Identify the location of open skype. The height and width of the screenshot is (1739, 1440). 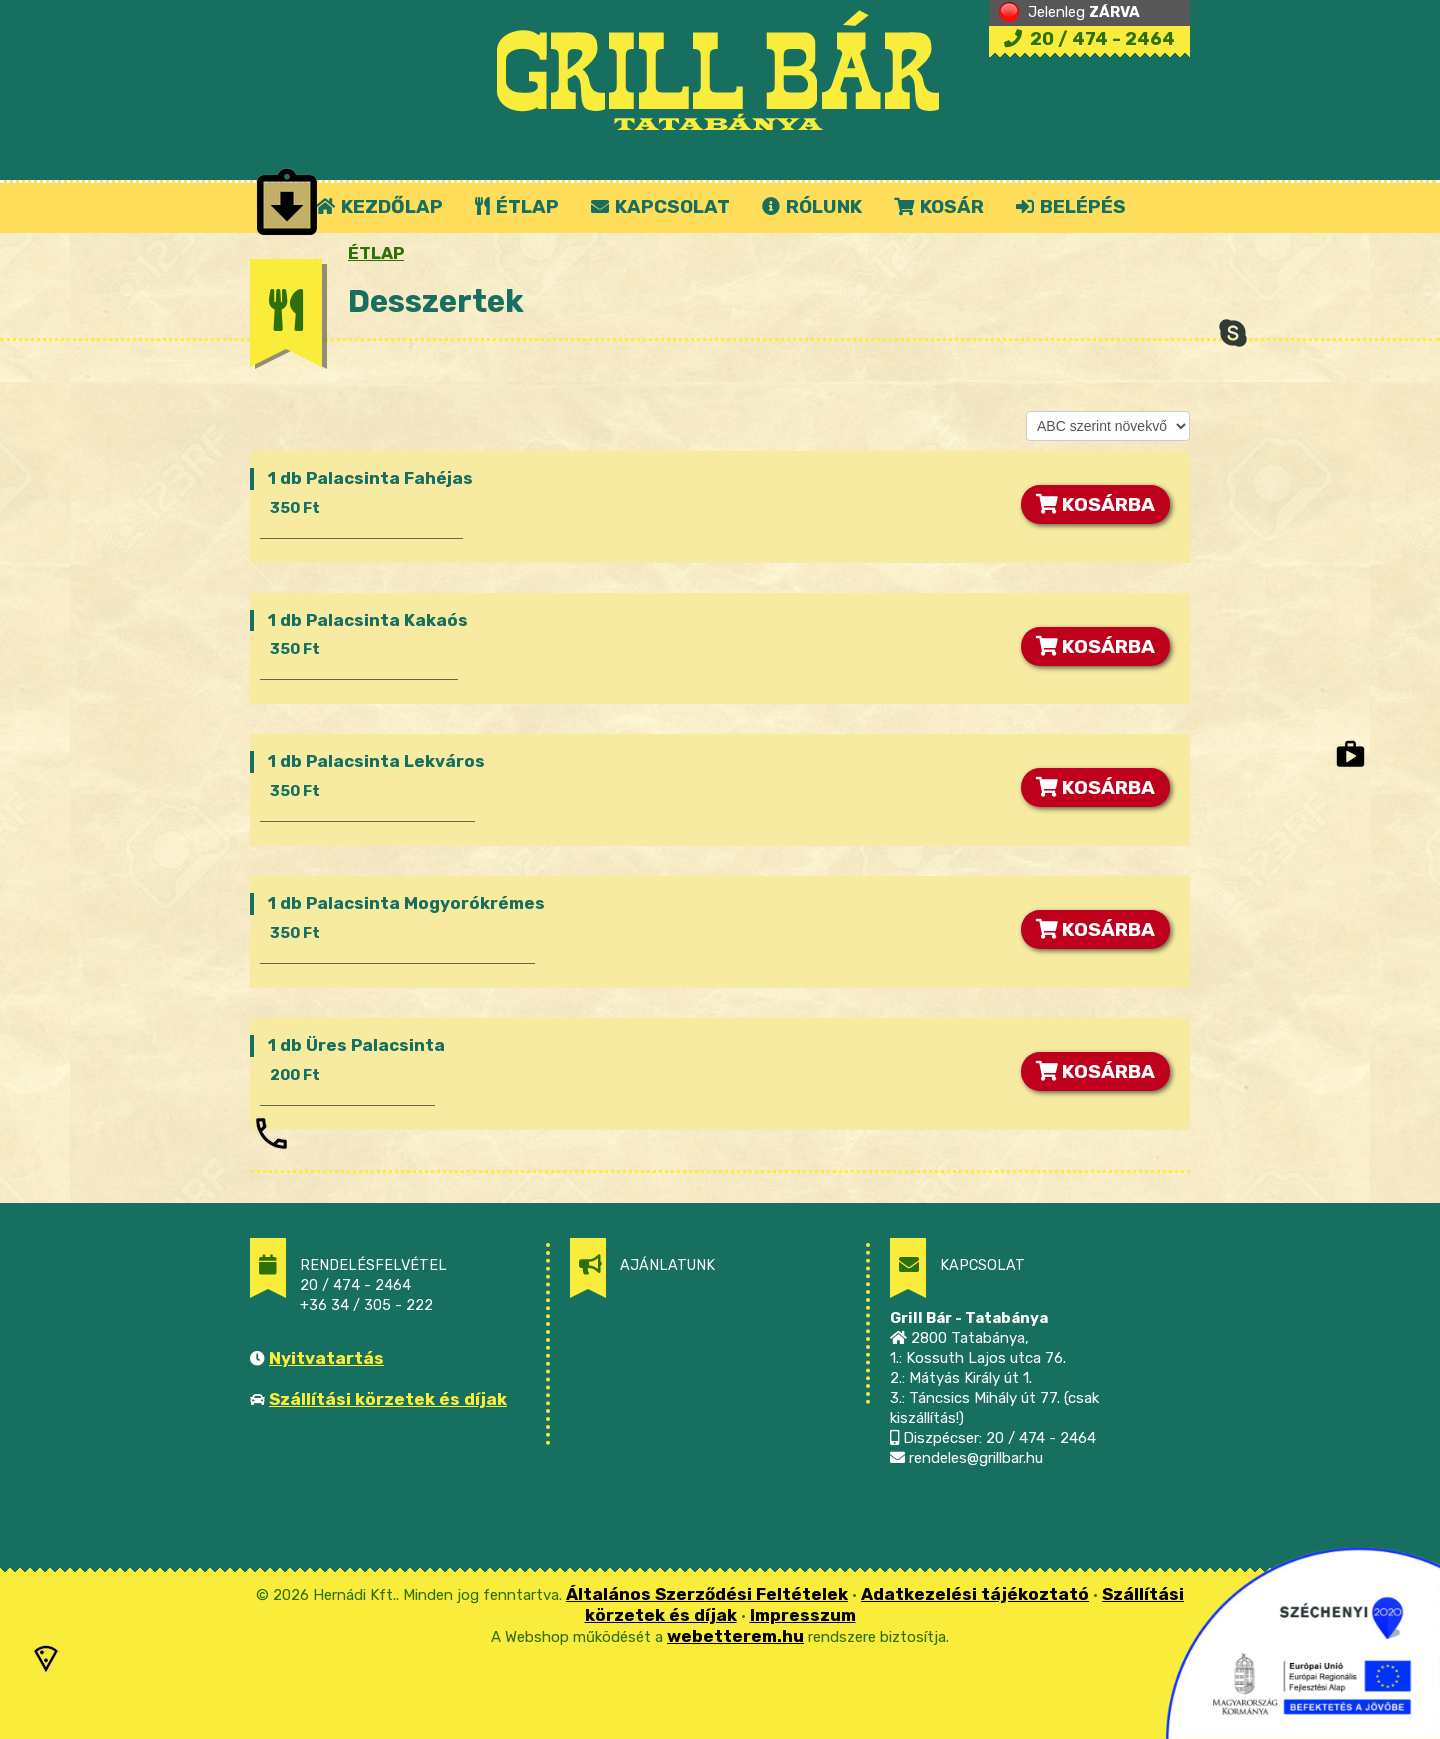
(1233, 333).